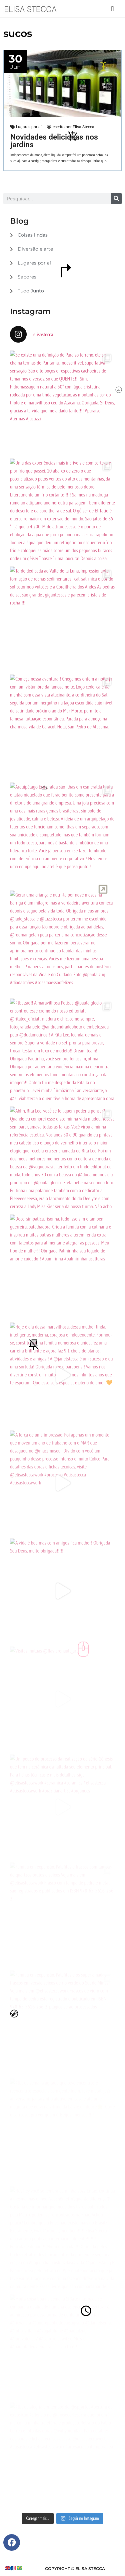 Image resolution: width=125 pixels, height=2576 pixels. Describe the element at coordinates (44, 788) in the screenshot. I see `indicates premium or VIP status` at that location.